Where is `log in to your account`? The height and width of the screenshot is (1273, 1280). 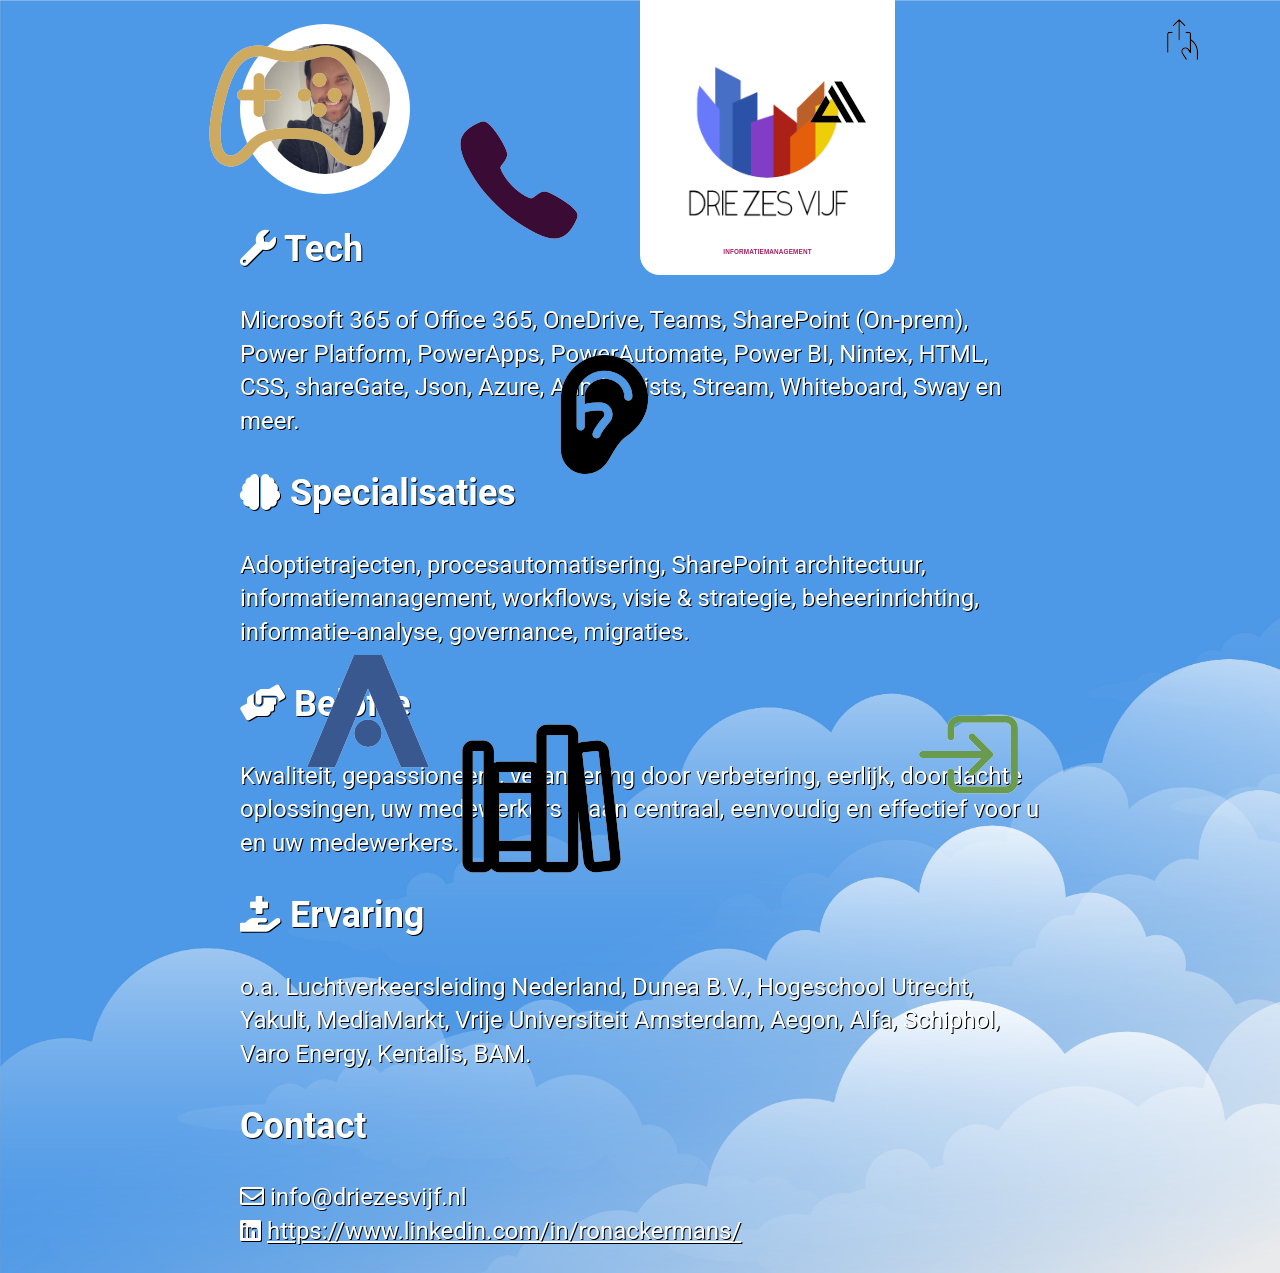 log in to your account is located at coordinates (968, 754).